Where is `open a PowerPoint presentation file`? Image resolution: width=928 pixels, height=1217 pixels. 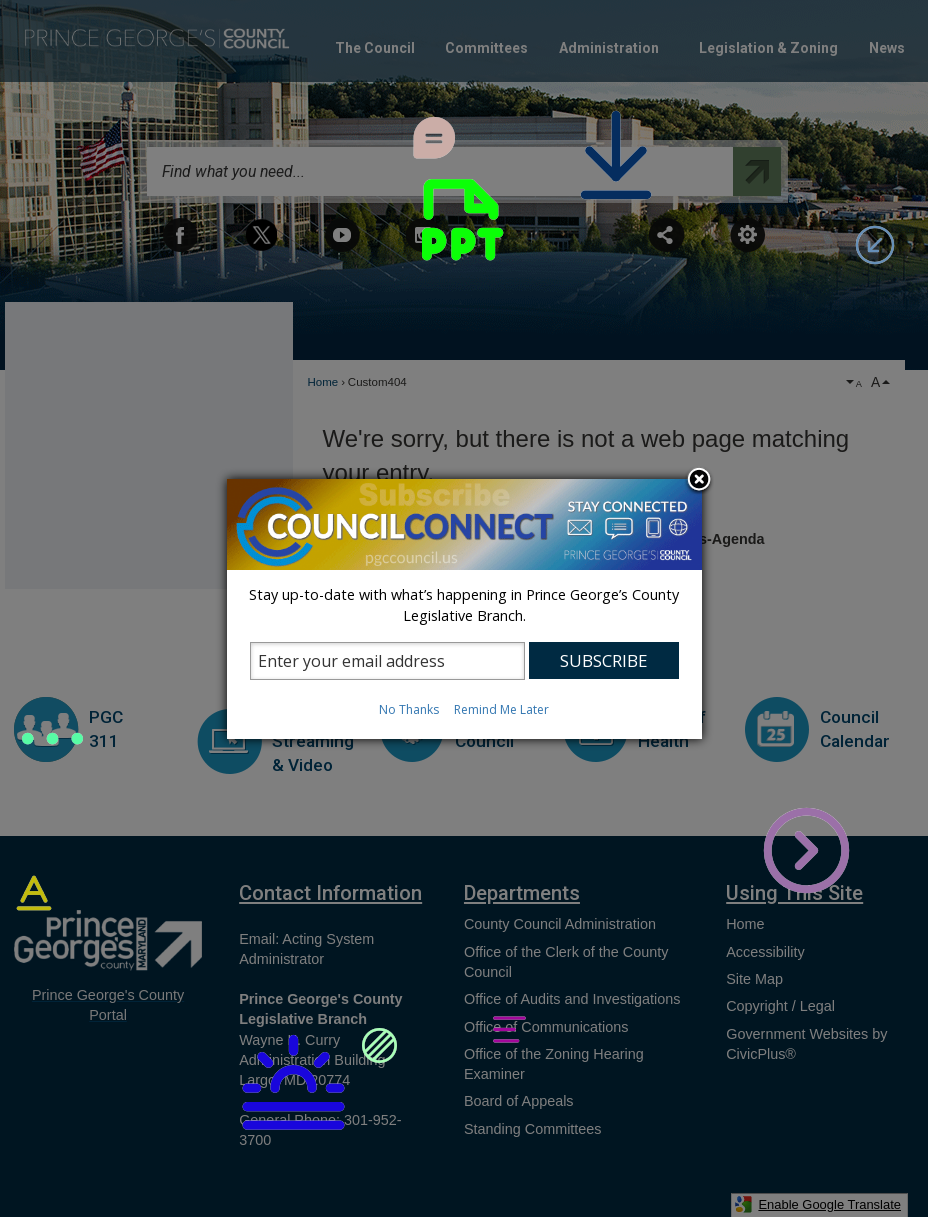
open a PowerPoint presentation file is located at coordinates (461, 223).